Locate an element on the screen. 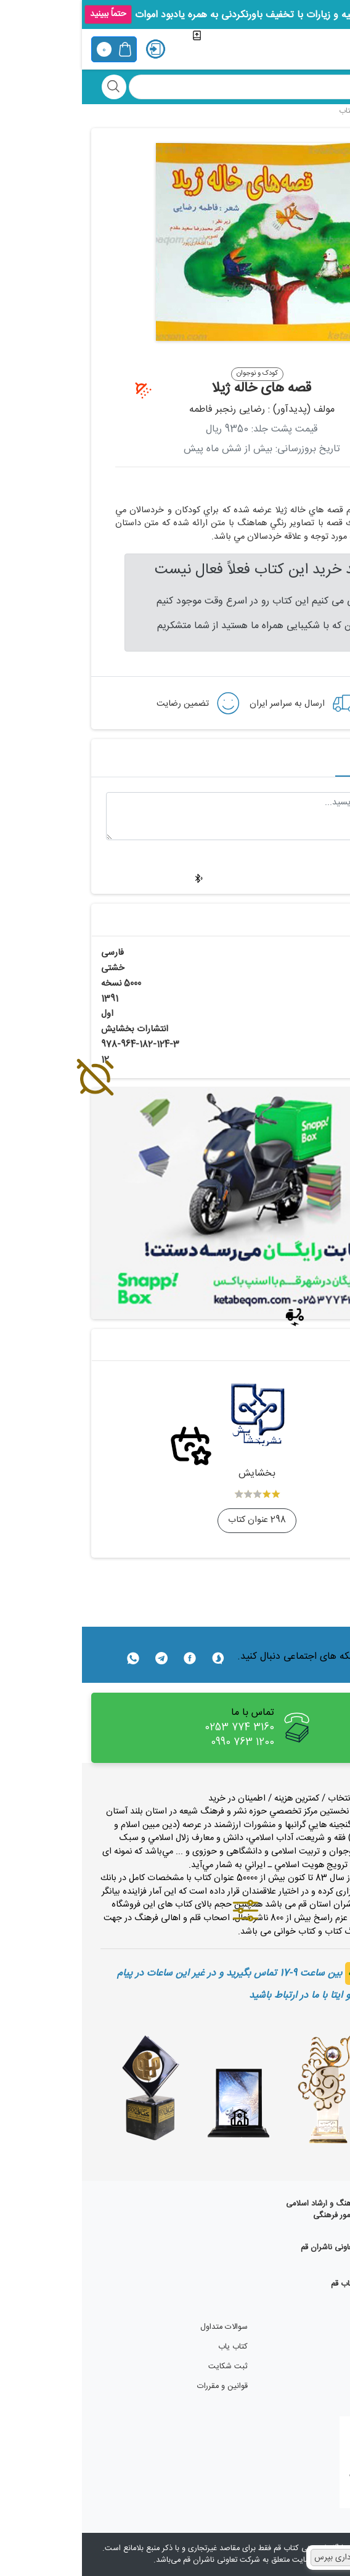 This screenshot has width=350, height=2576. access education or school-related features is located at coordinates (240, 2118).